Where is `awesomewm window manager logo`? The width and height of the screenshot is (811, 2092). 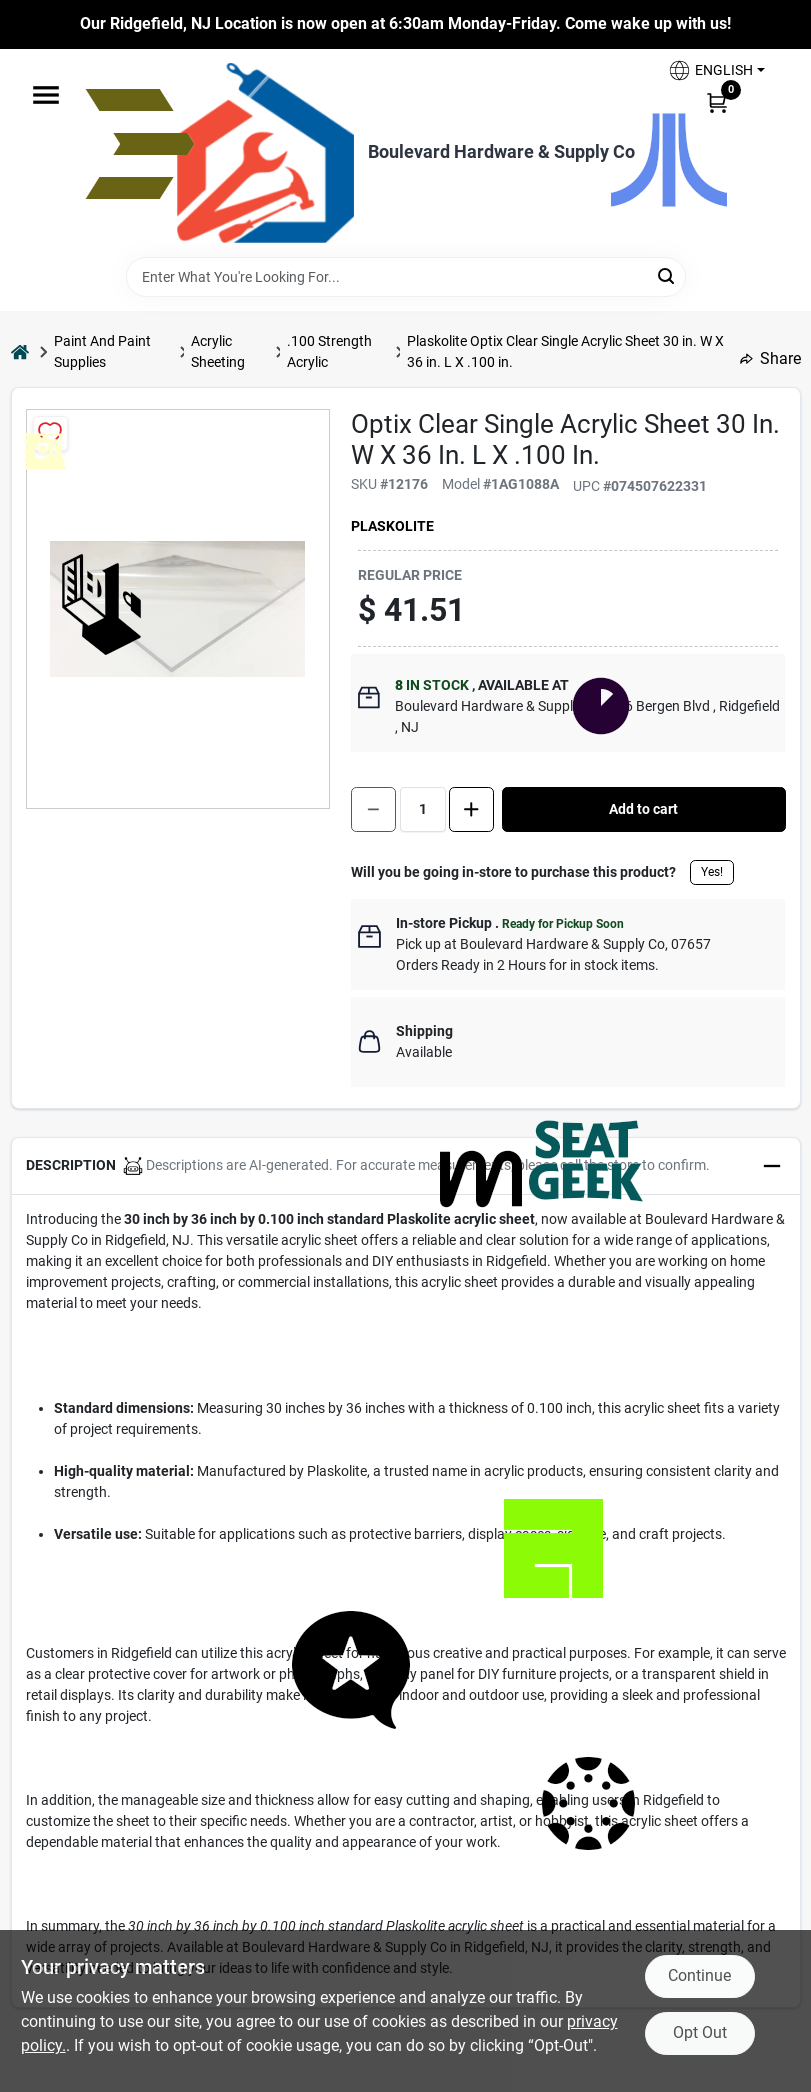
awesomewm window manager logo is located at coordinates (553, 1548).